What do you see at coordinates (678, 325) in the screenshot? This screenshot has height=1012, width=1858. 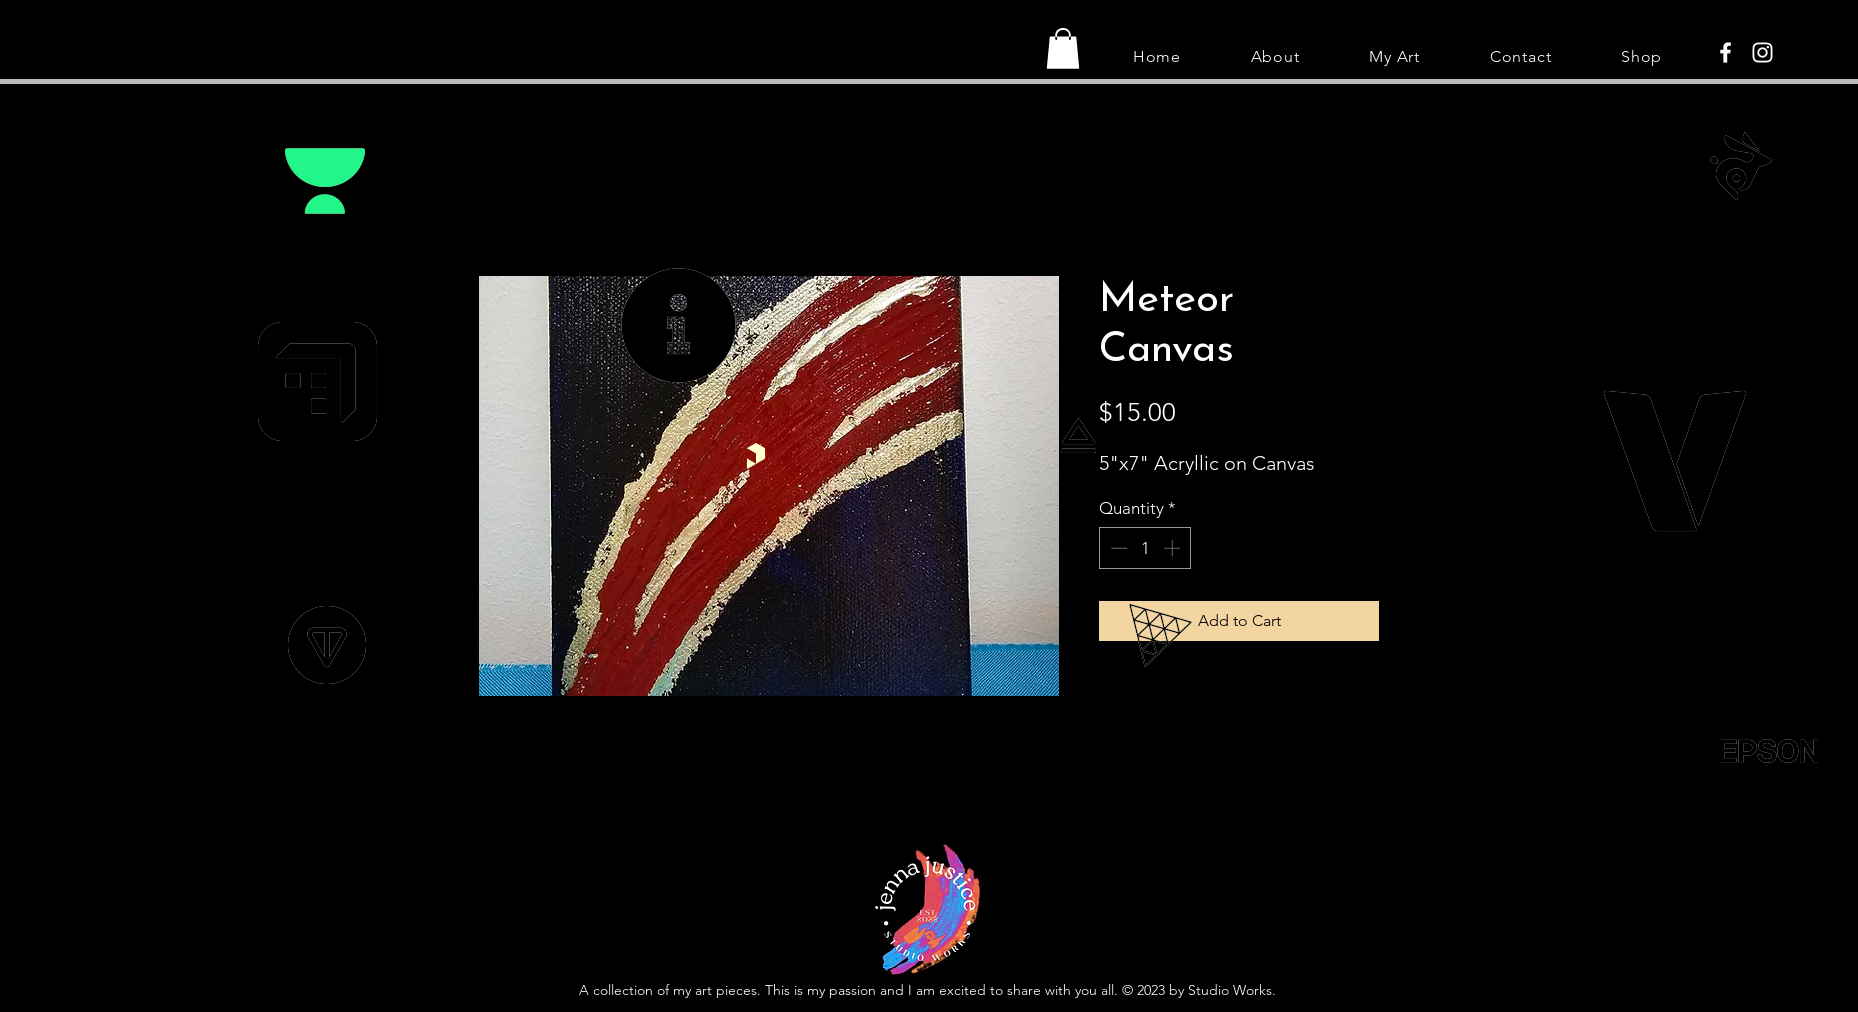 I see `view more information or details` at bounding box center [678, 325].